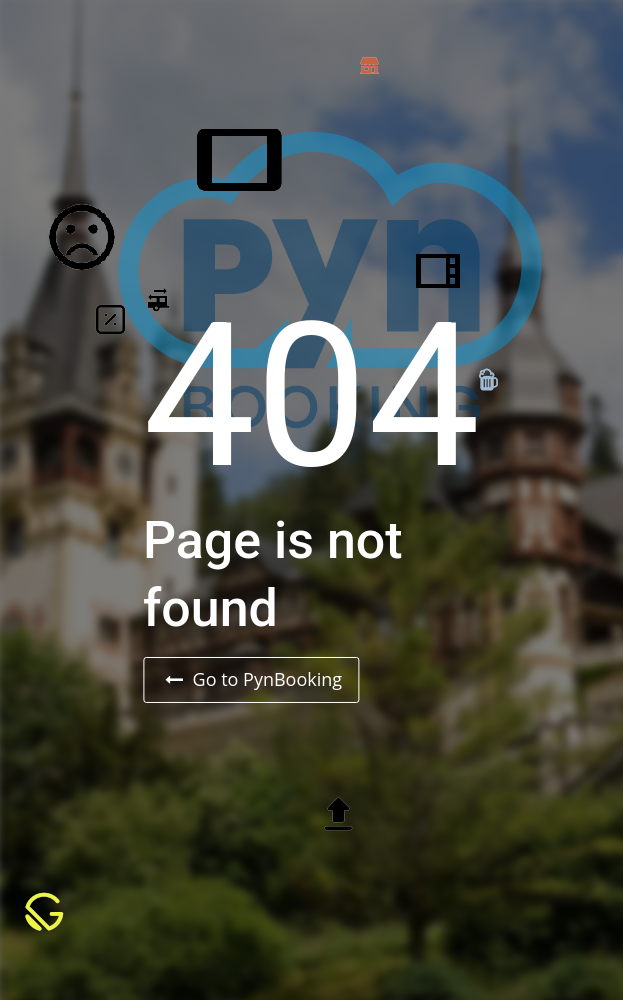 The height and width of the screenshot is (1000, 623). What do you see at coordinates (338, 814) in the screenshot?
I see `upload a file from your device` at bounding box center [338, 814].